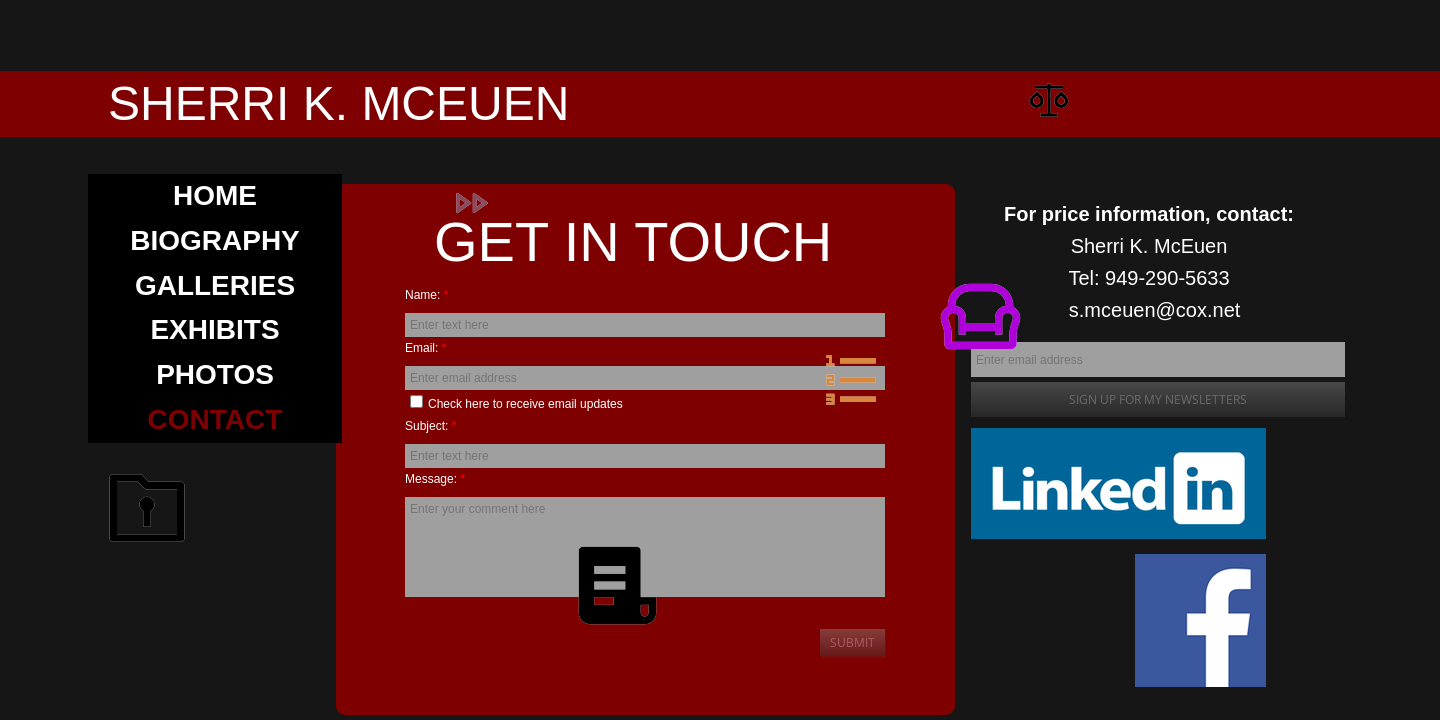  Describe the element at coordinates (980, 316) in the screenshot. I see `browse furniture or home decor items` at that location.